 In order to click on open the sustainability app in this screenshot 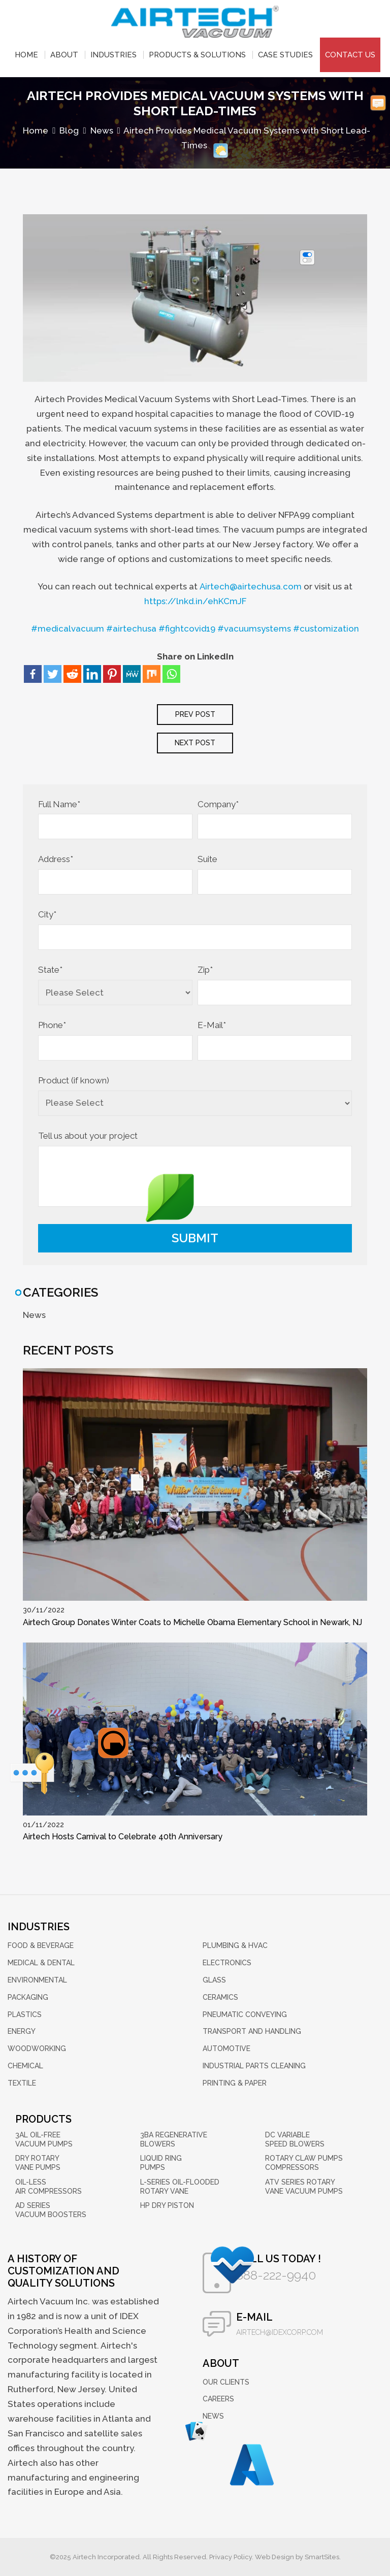, I will do `click(171, 1197)`.